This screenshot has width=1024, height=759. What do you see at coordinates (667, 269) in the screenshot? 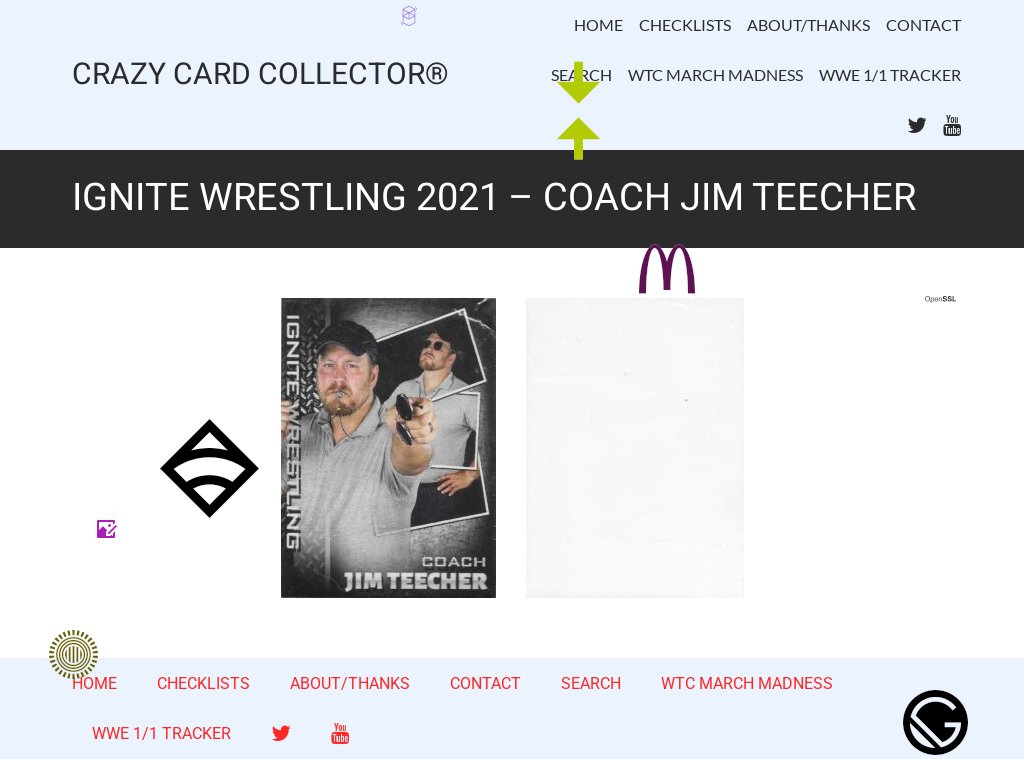
I see `open the McDonald's app` at bounding box center [667, 269].